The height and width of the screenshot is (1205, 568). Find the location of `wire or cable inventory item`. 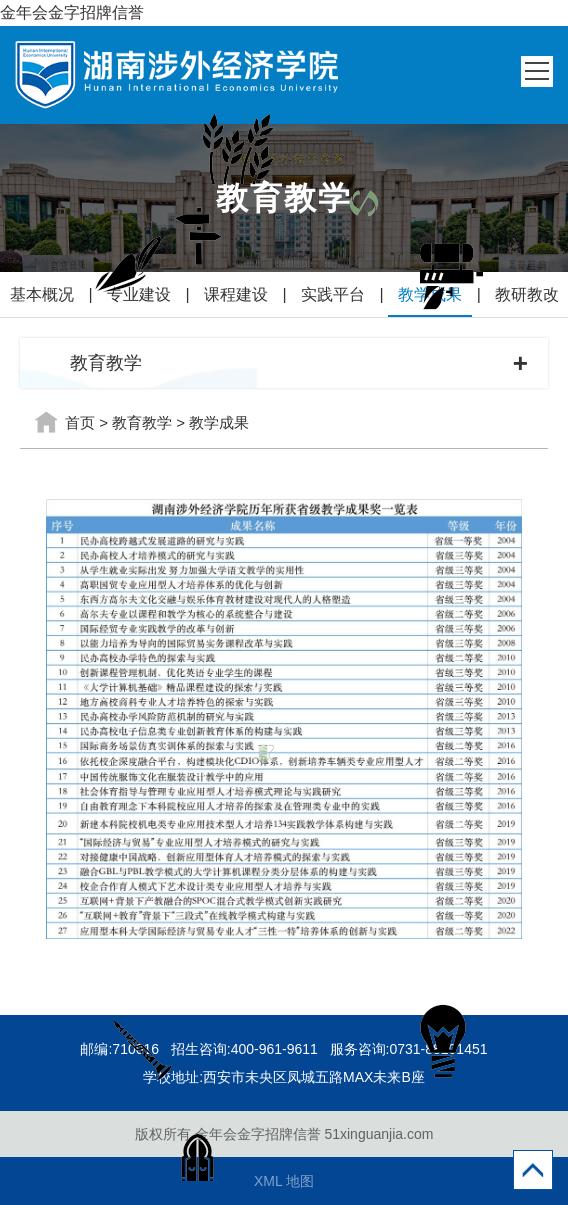

wire or cable inventory item is located at coordinates (266, 753).